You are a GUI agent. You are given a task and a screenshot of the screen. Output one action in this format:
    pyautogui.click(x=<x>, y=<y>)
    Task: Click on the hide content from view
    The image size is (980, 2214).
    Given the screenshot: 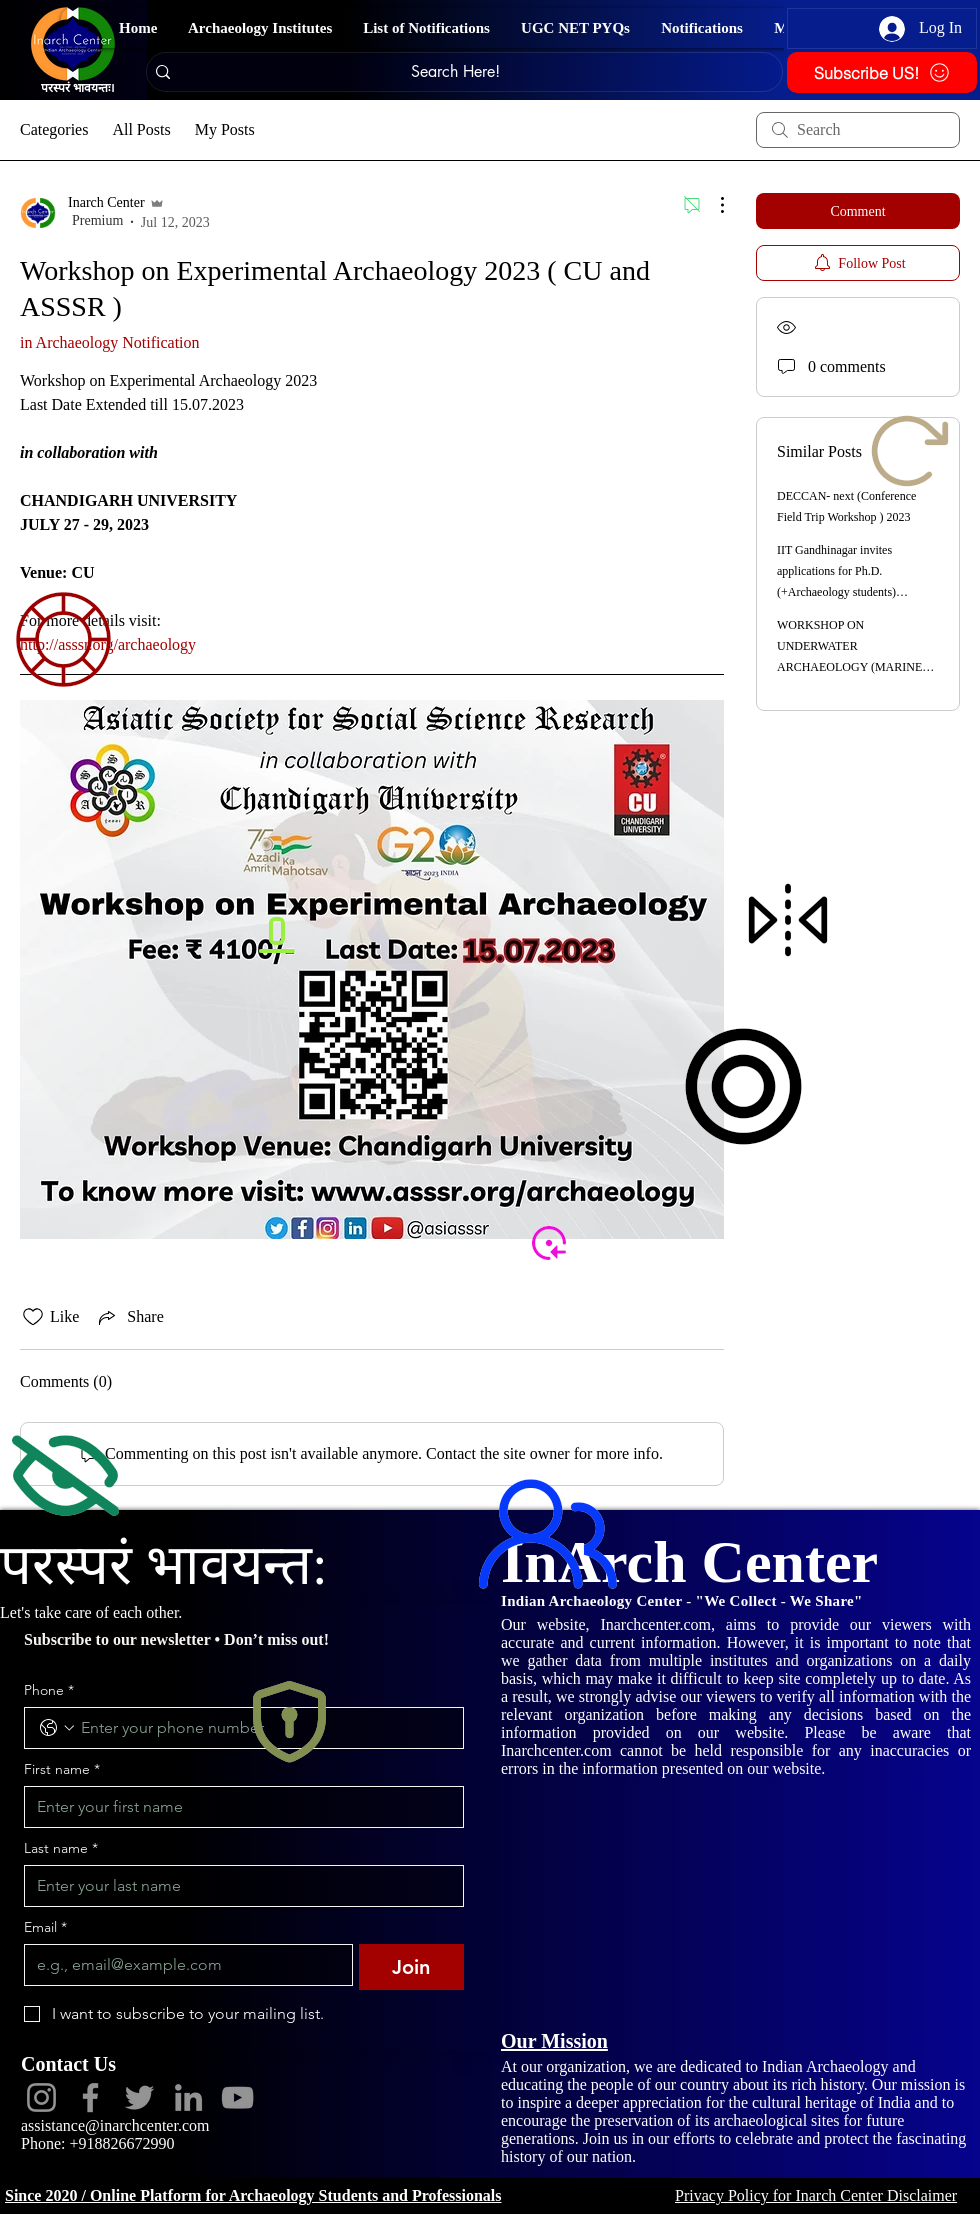 What is the action you would take?
    pyautogui.click(x=65, y=1475)
    